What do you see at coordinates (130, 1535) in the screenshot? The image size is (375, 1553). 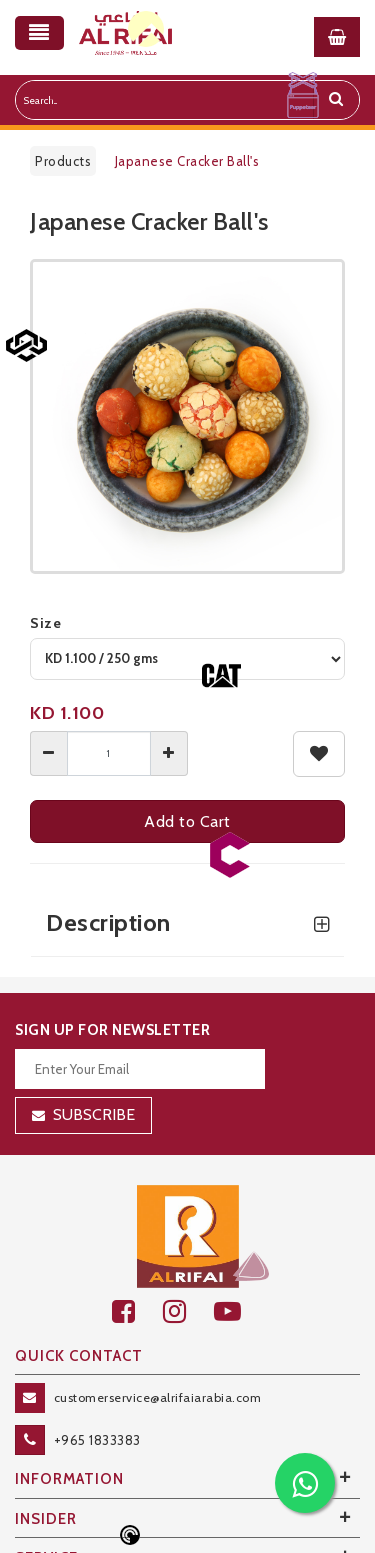 I see `open pocket casts app` at bounding box center [130, 1535].